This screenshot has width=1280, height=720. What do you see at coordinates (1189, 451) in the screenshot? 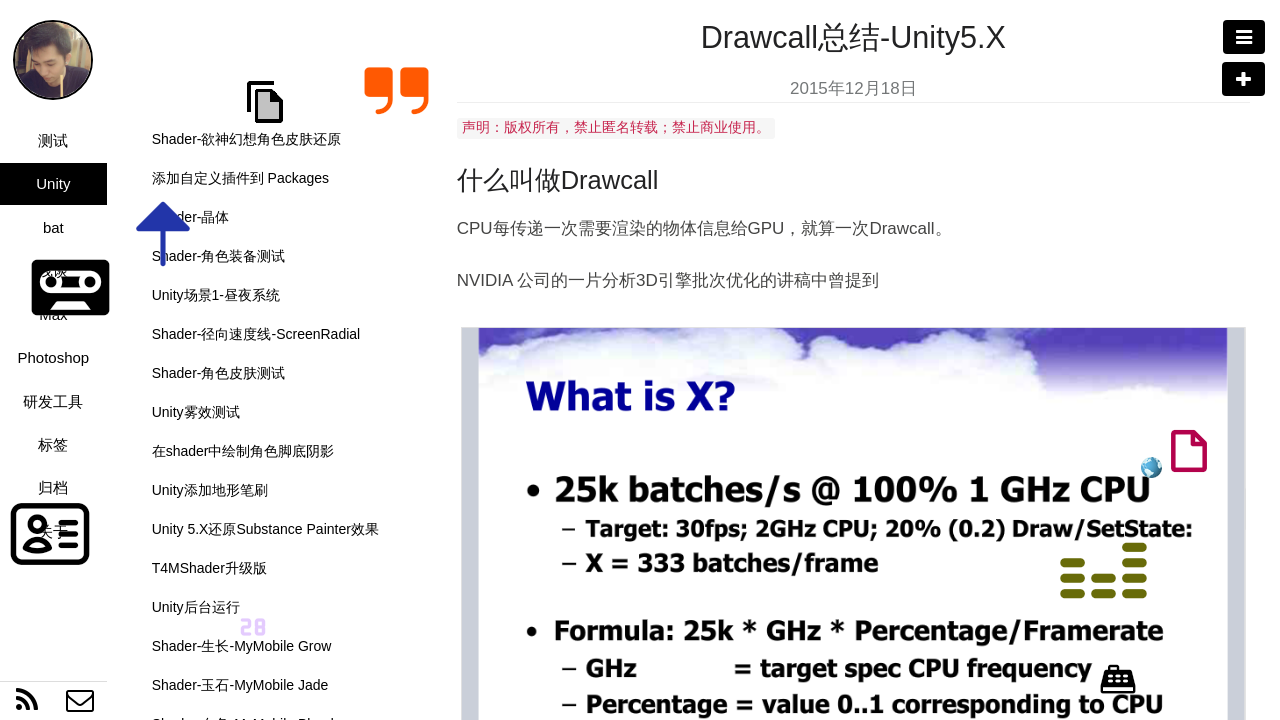
I see `view or open a file` at bounding box center [1189, 451].